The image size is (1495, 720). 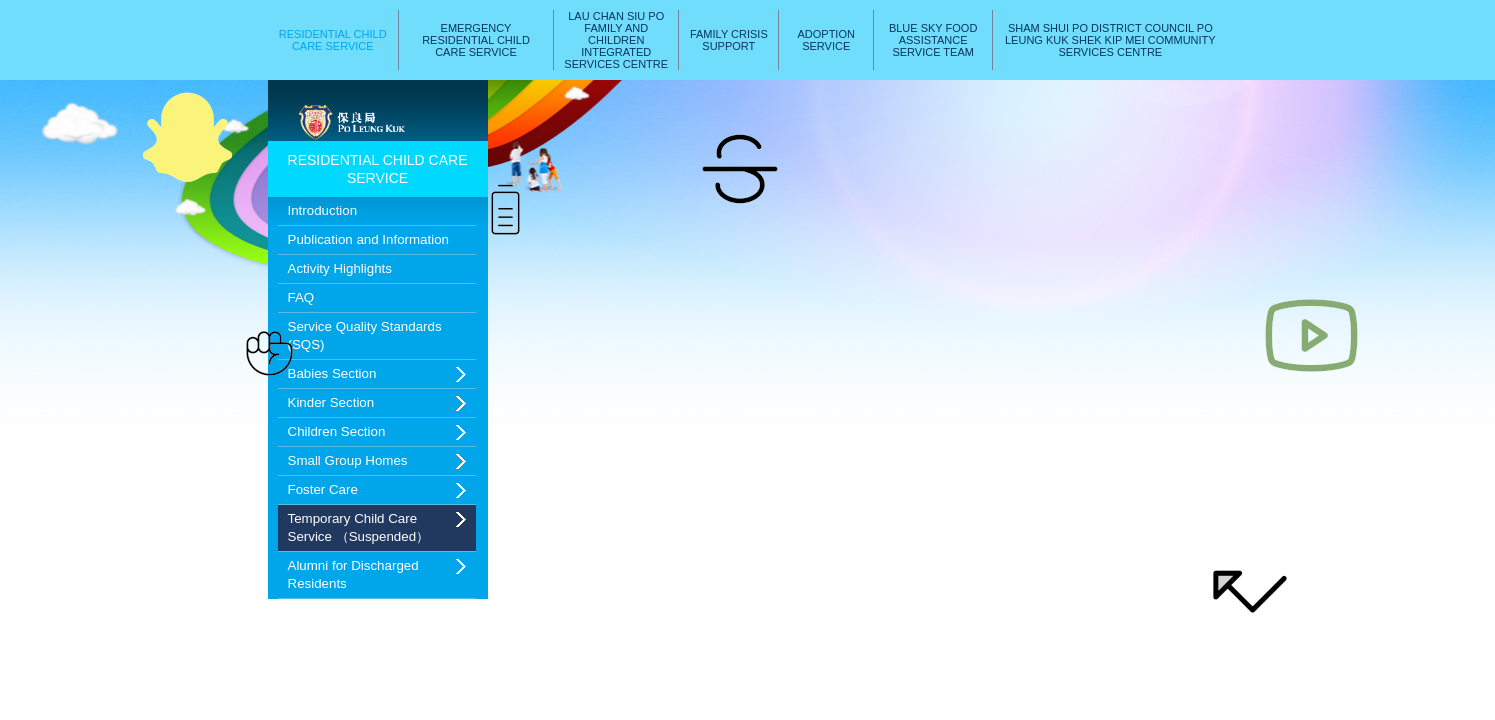 What do you see at coordinates (1250, 589) in the screenshot?
I see `go back or return to previous step` at bounding box center [1250, 589].